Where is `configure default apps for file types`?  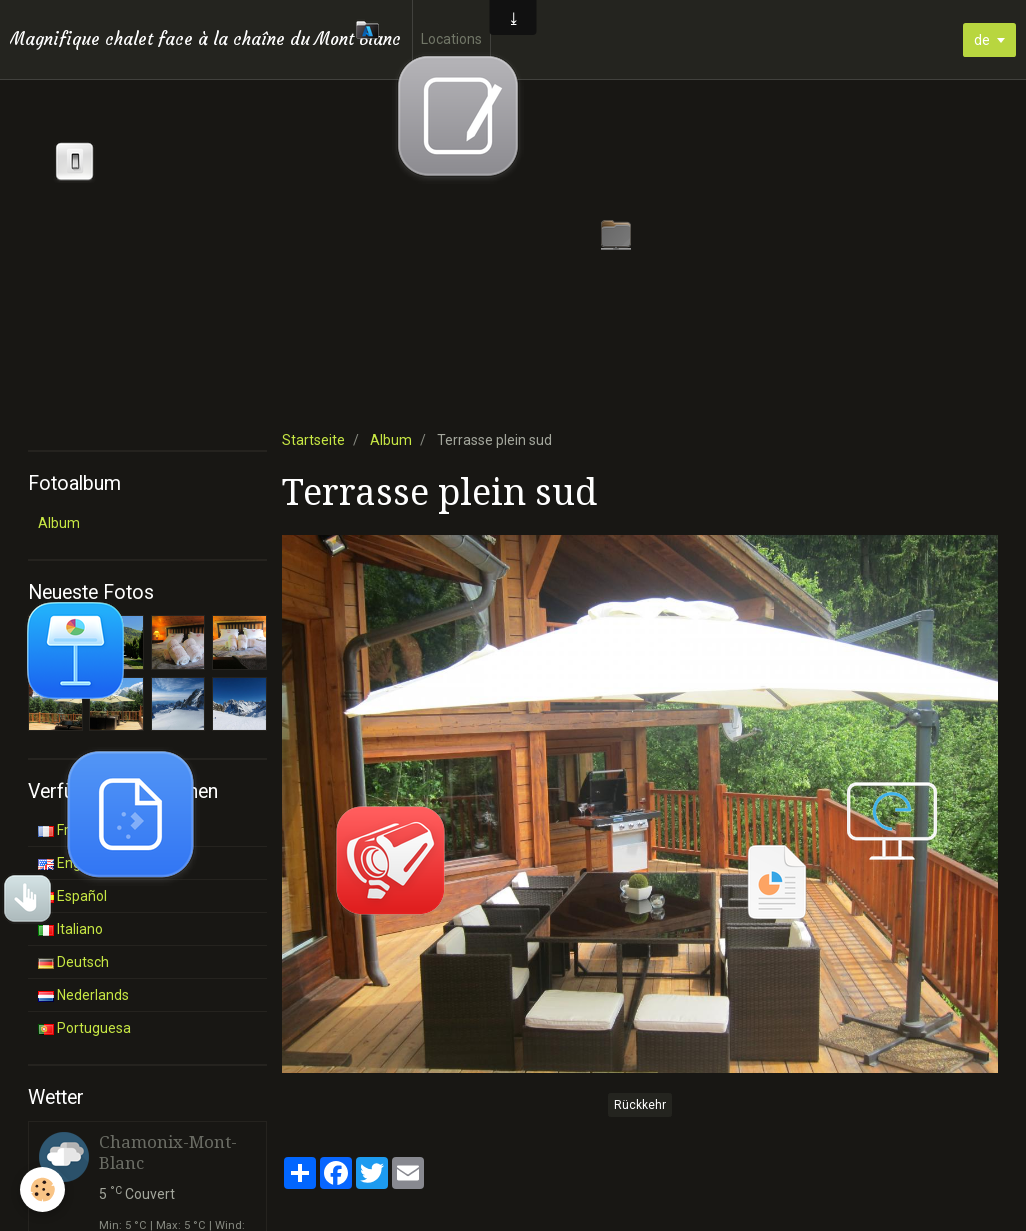
configure default apps for file types is located at coordinates (130, 816).